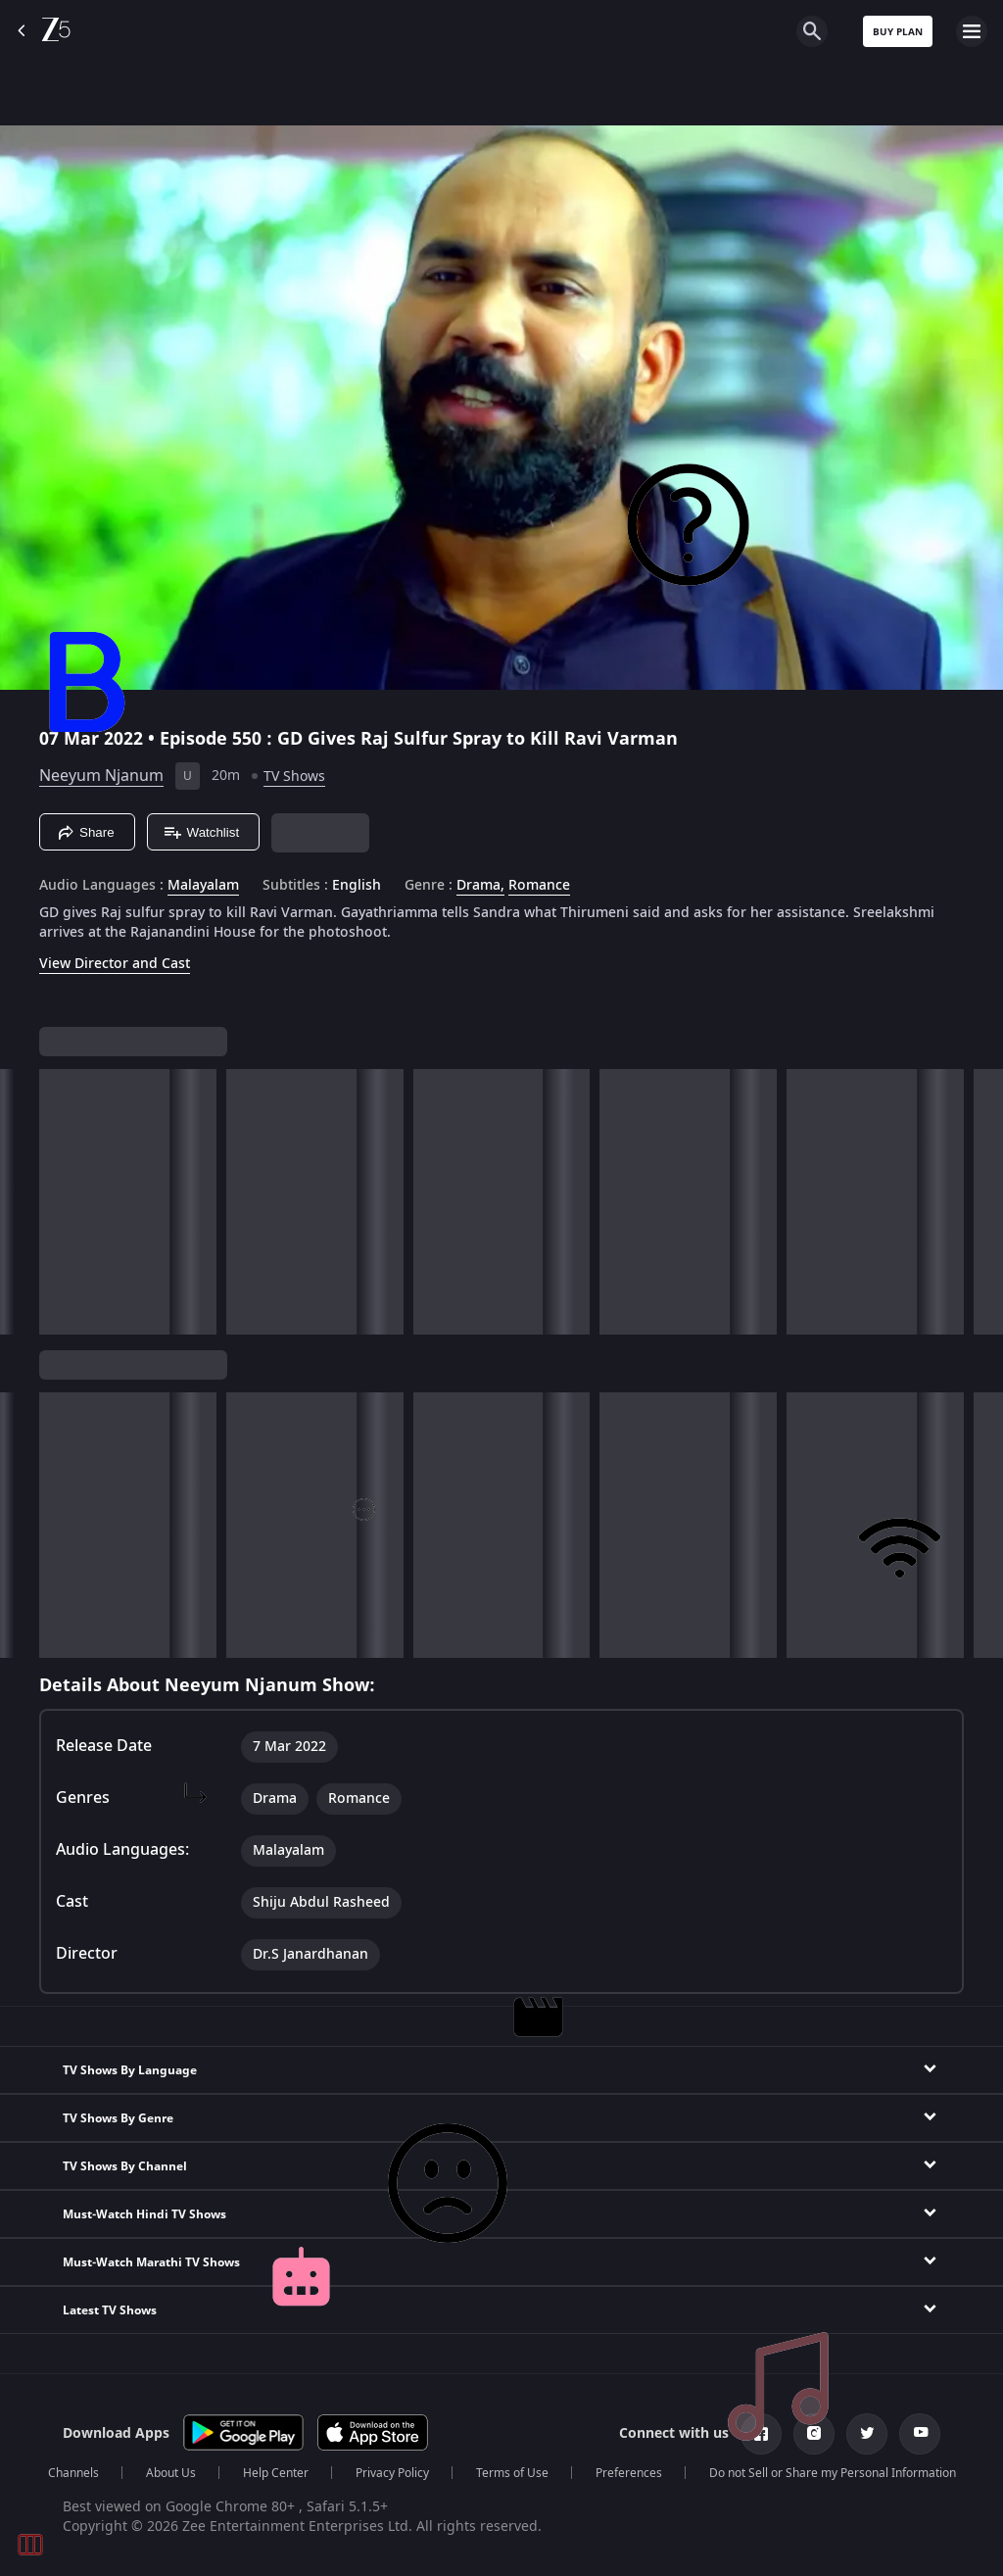 The height and width of the screenshot is (2576, 1003). I want to click on create a new video or movie project, so click(538, 2017).